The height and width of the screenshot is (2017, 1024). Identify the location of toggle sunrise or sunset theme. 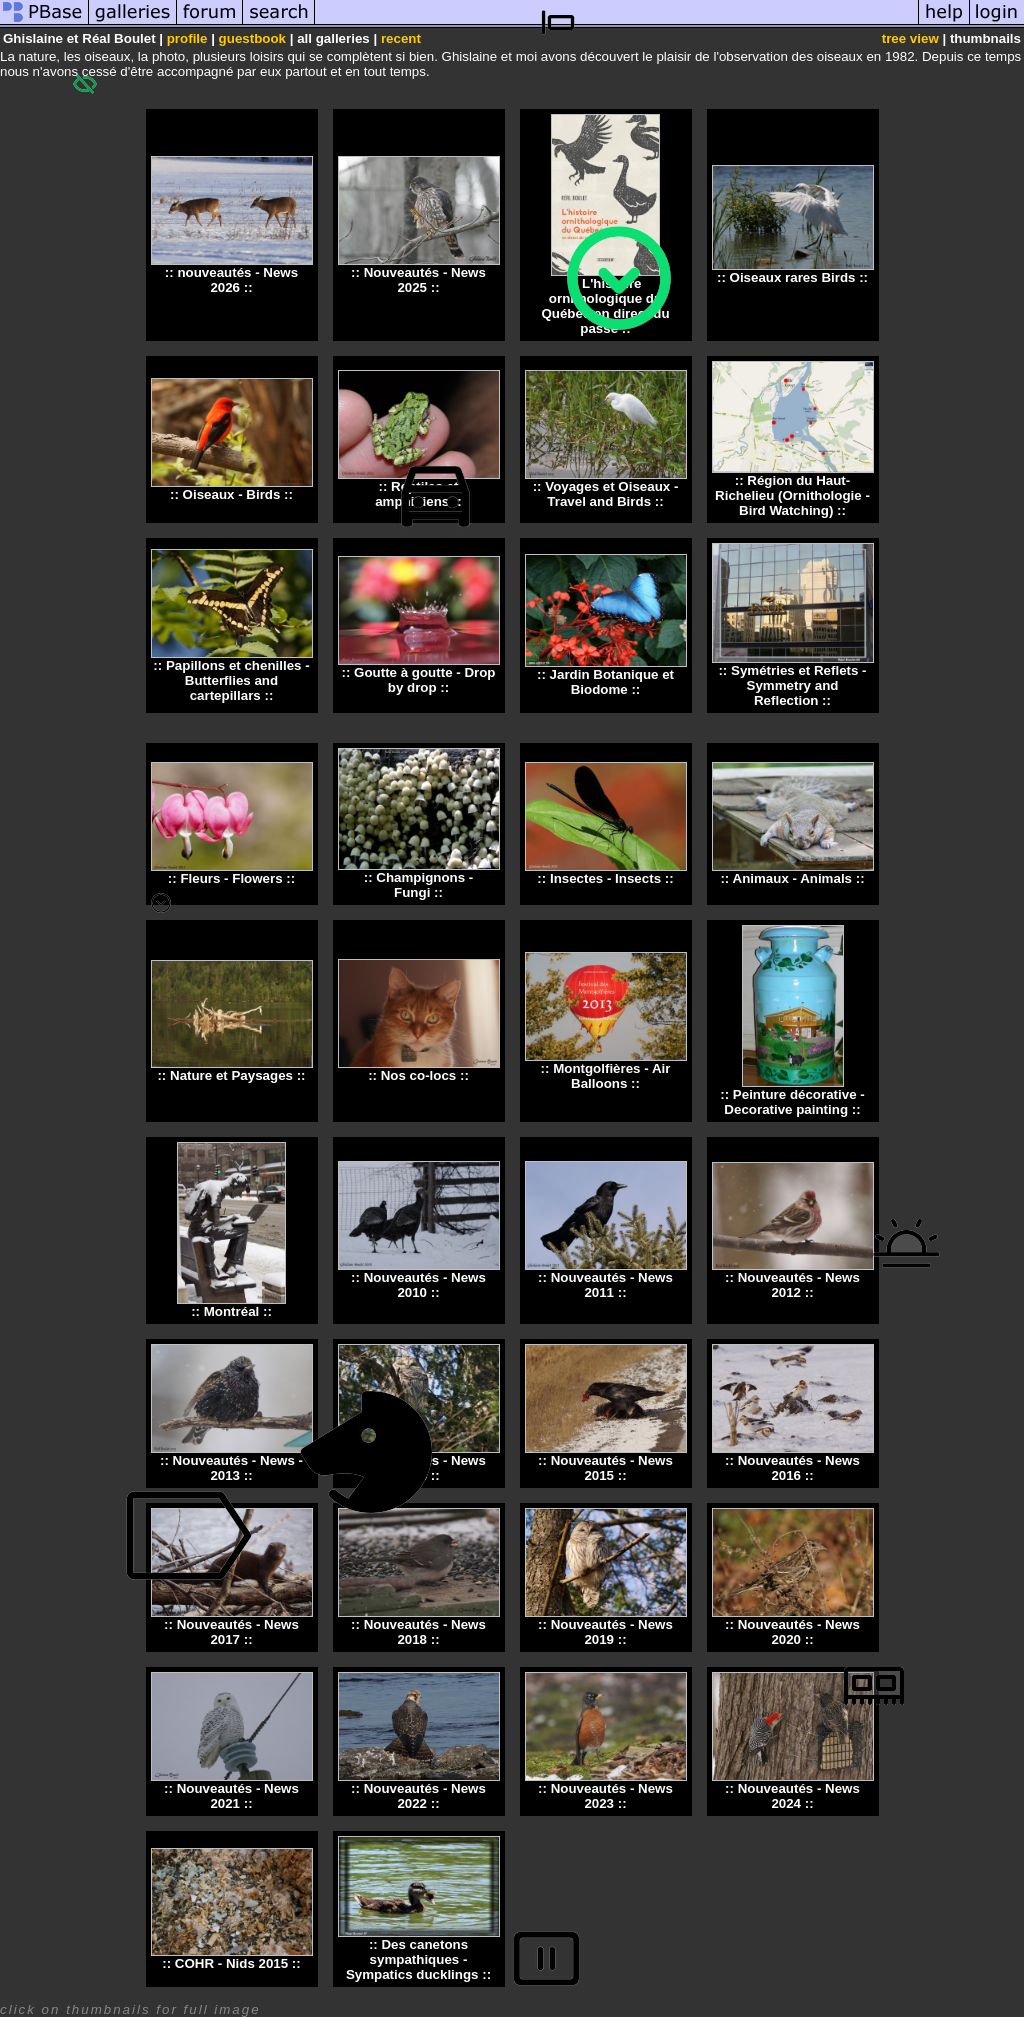
(906, 1245).